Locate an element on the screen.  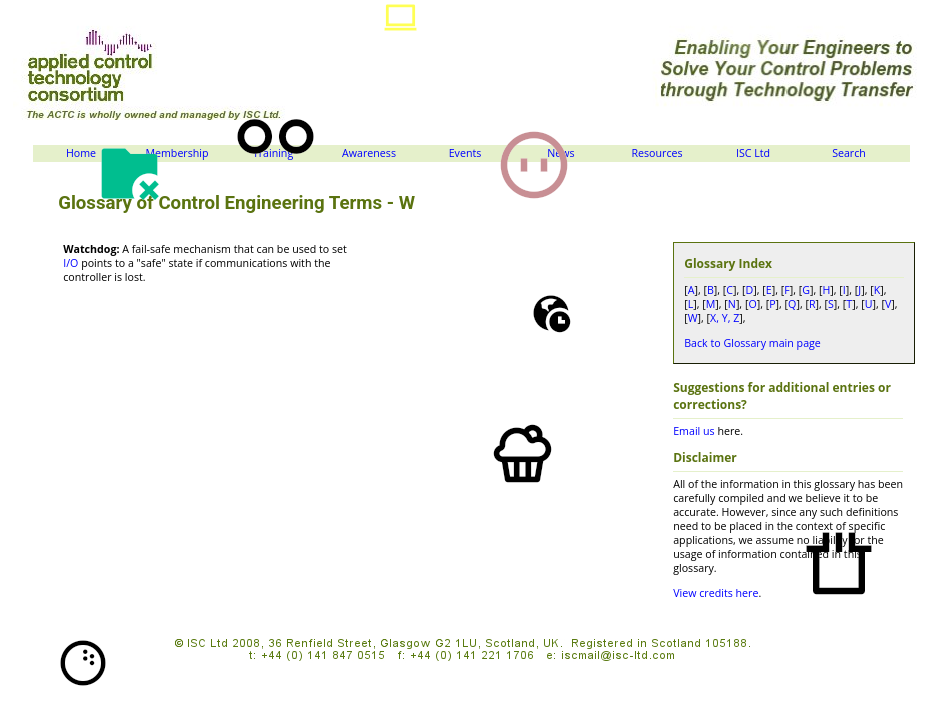
delete a folder is located at coordinates (129, 173).